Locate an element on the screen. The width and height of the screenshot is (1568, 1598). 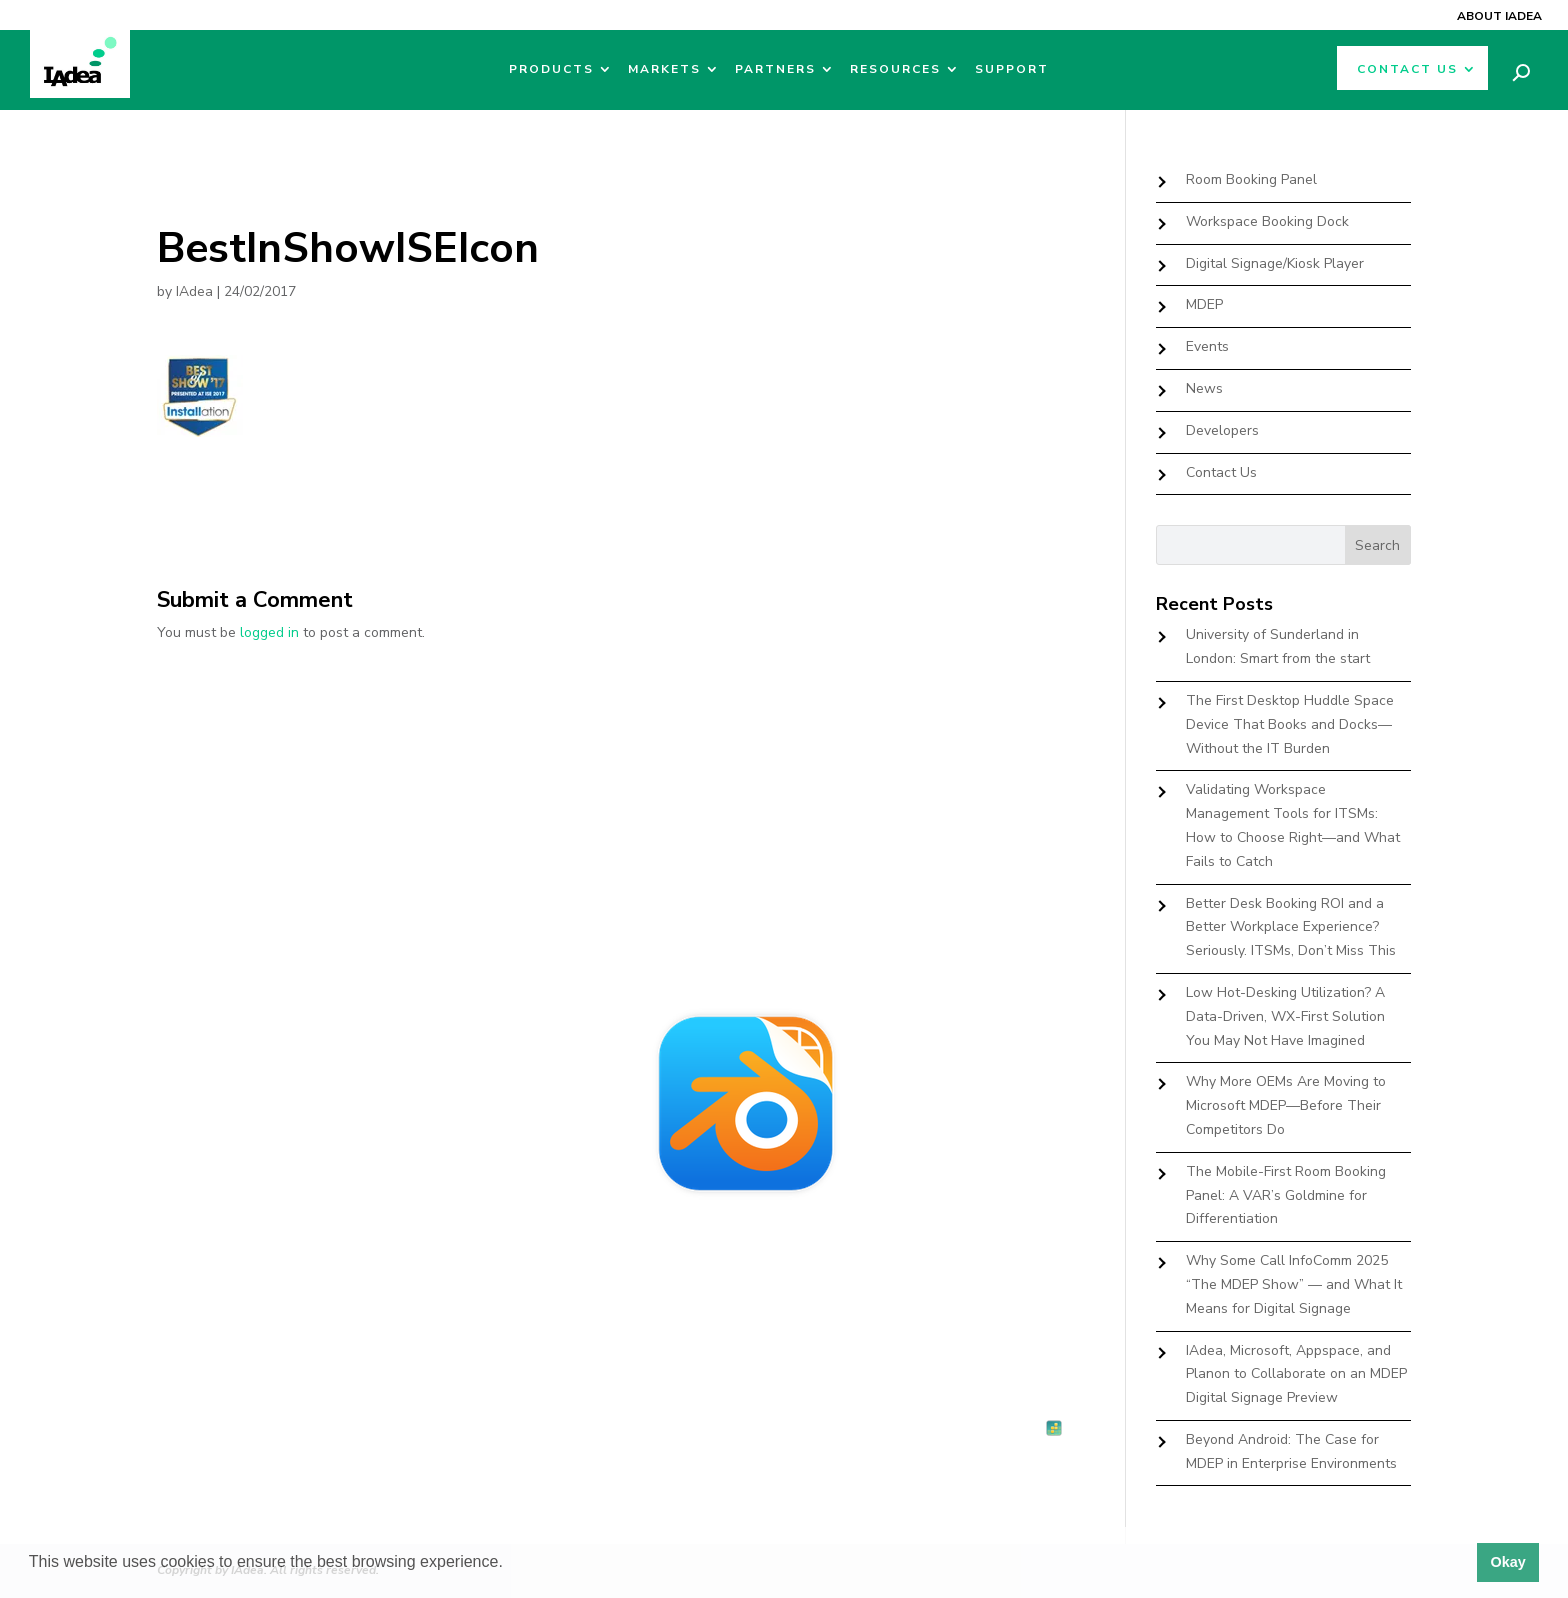
launch quadrapassel tetris-style puzzle game is located at coordinates (1054, 1428).